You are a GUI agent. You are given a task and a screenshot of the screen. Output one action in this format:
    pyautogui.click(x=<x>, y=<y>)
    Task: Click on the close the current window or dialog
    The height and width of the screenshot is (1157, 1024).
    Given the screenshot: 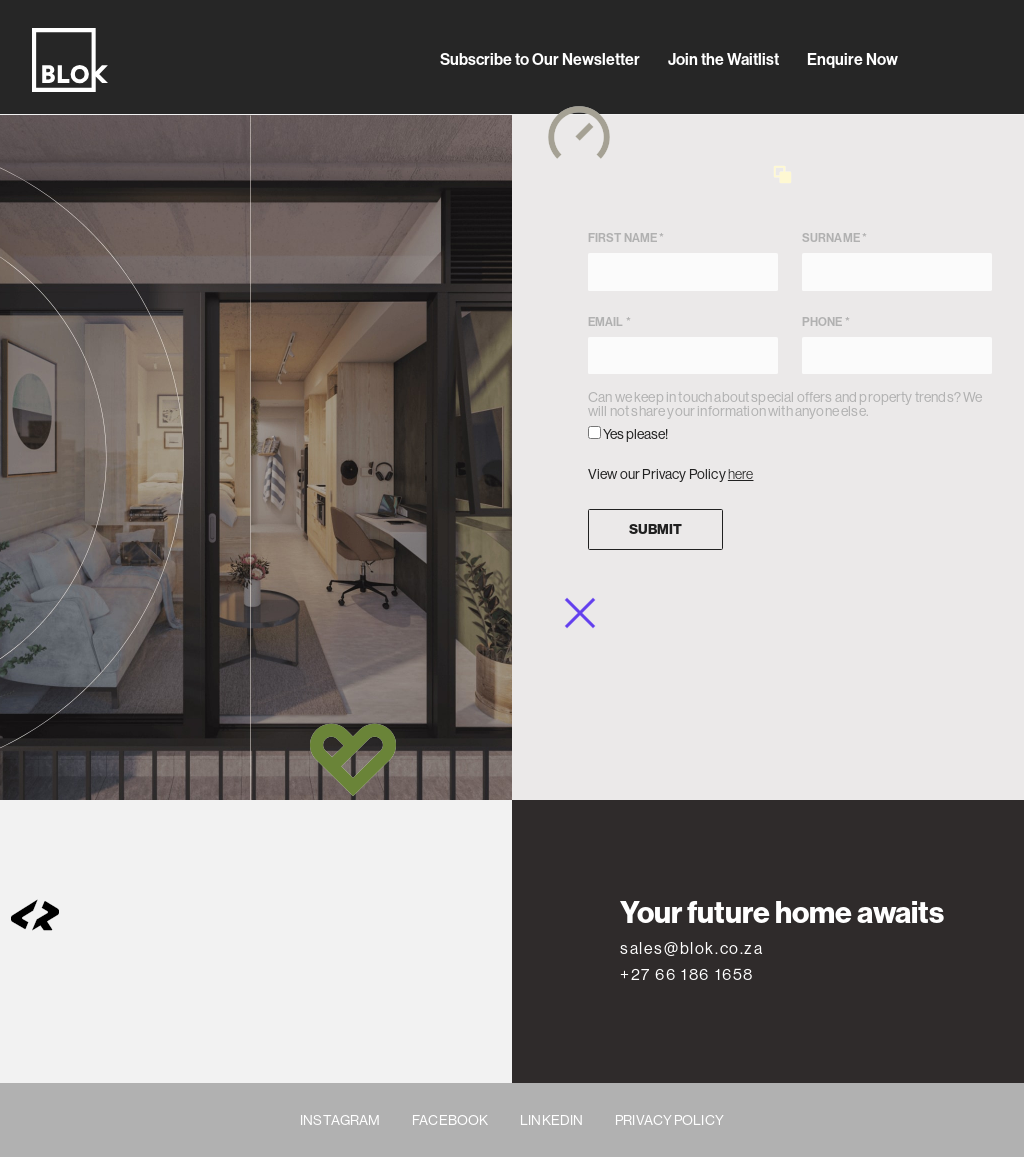 What is the action you would take?
    pyautogui.click(x=580, y=613)
    